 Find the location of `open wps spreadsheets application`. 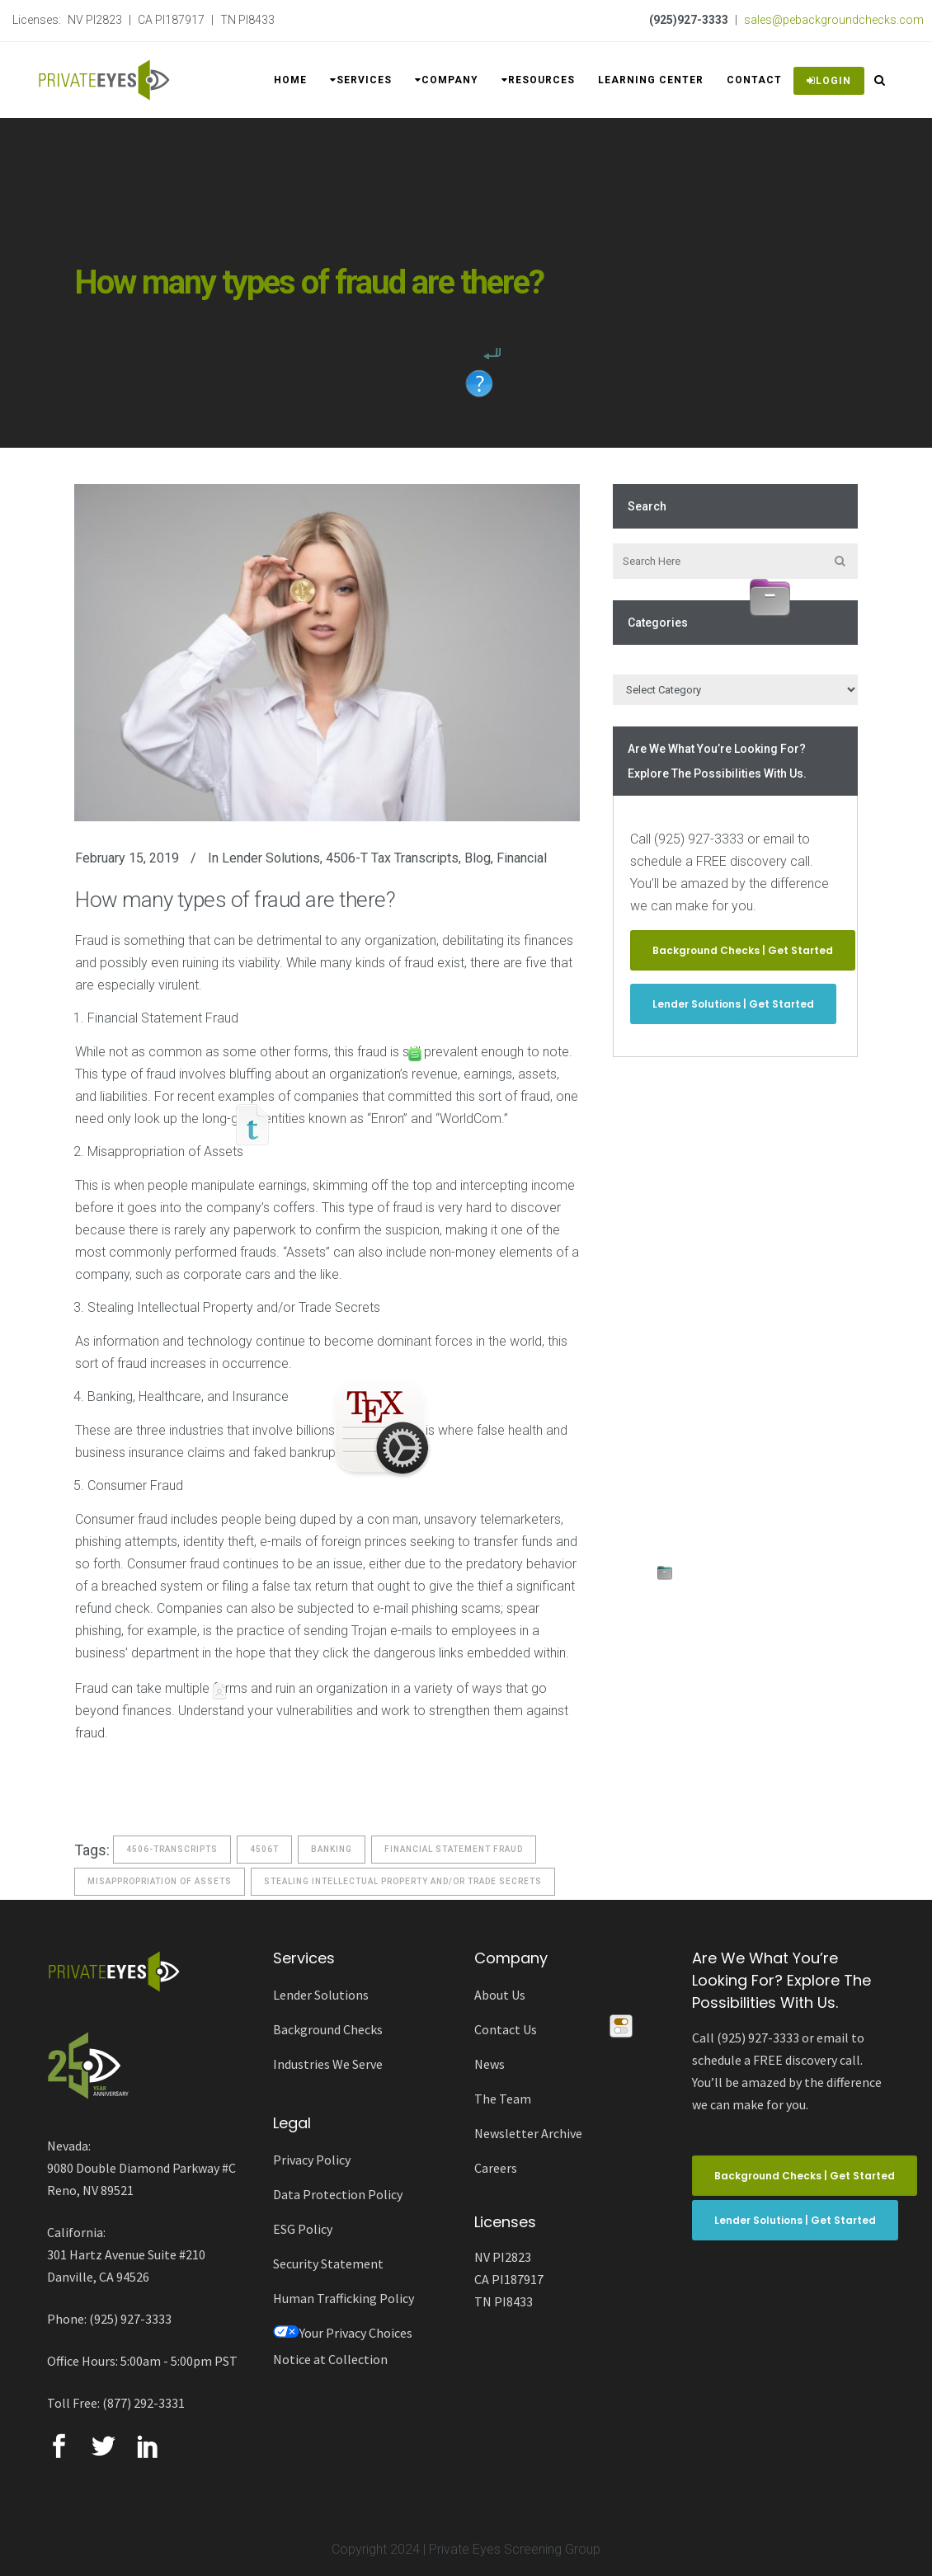

open wps spreadsheets application is located at coordinates (415, 1055).